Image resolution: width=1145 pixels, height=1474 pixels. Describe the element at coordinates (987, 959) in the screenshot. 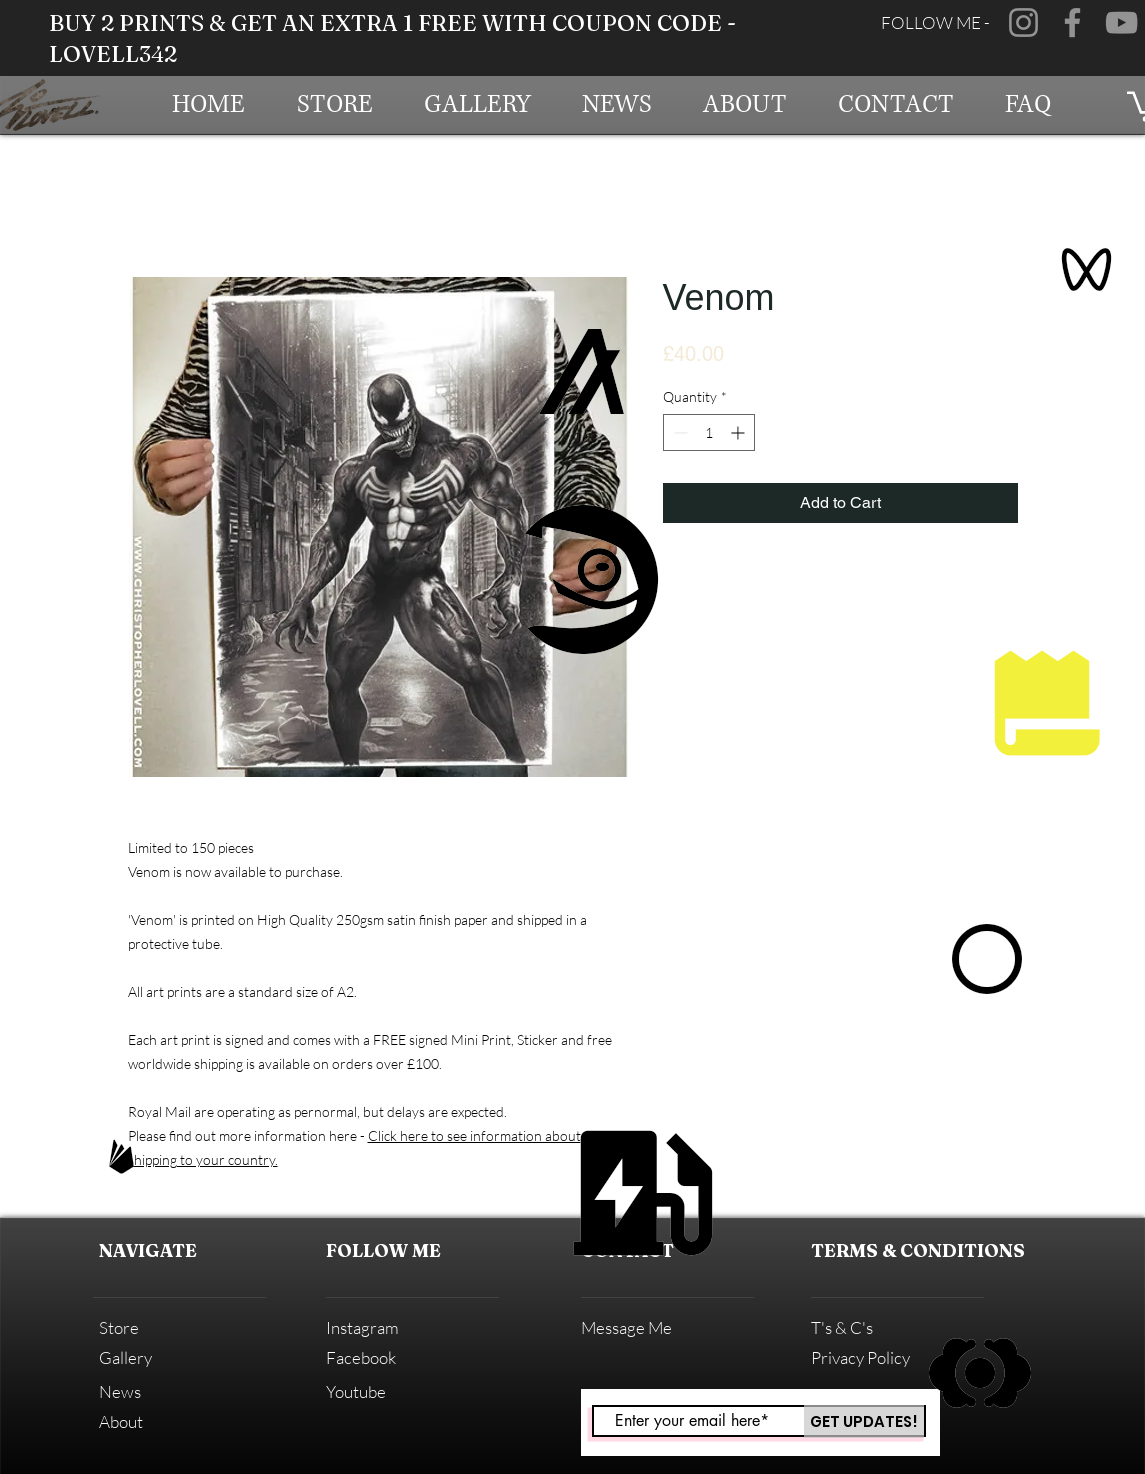

I see `unselected radio button or checkbox option` at that location.